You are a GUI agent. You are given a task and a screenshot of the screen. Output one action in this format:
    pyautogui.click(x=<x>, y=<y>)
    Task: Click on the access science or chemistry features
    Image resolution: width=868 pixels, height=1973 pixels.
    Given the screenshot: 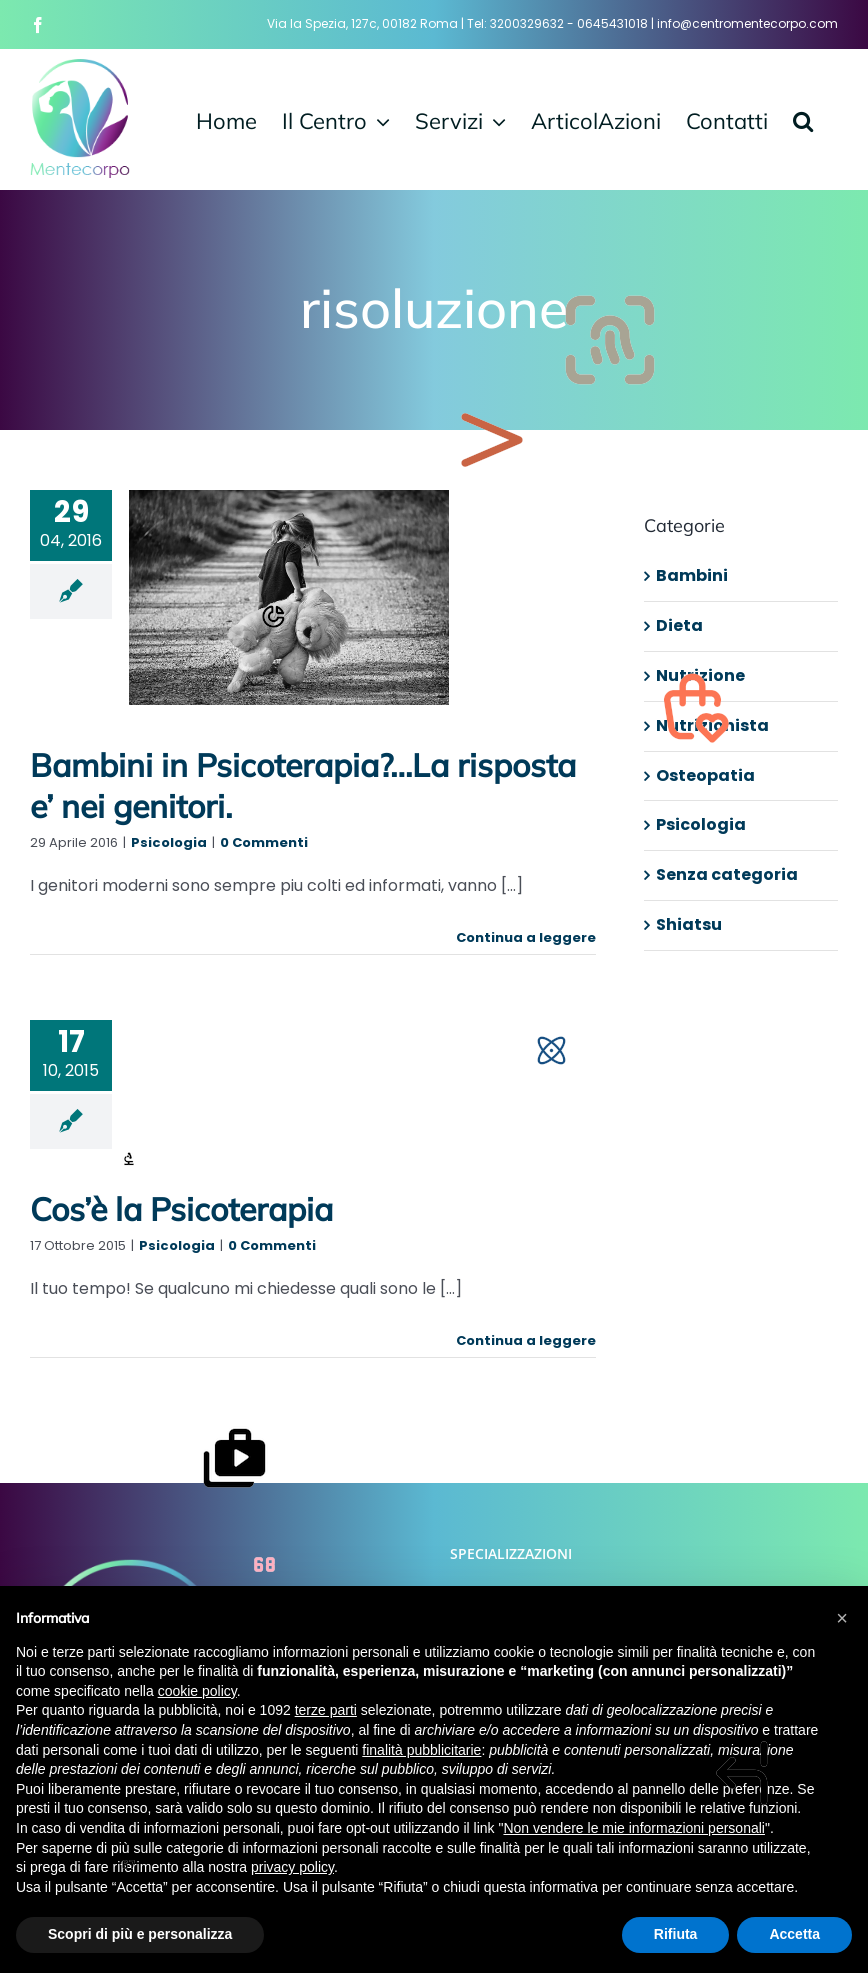 What is the action you would take?
    pyautogui.click(x=551, y=1050)
    